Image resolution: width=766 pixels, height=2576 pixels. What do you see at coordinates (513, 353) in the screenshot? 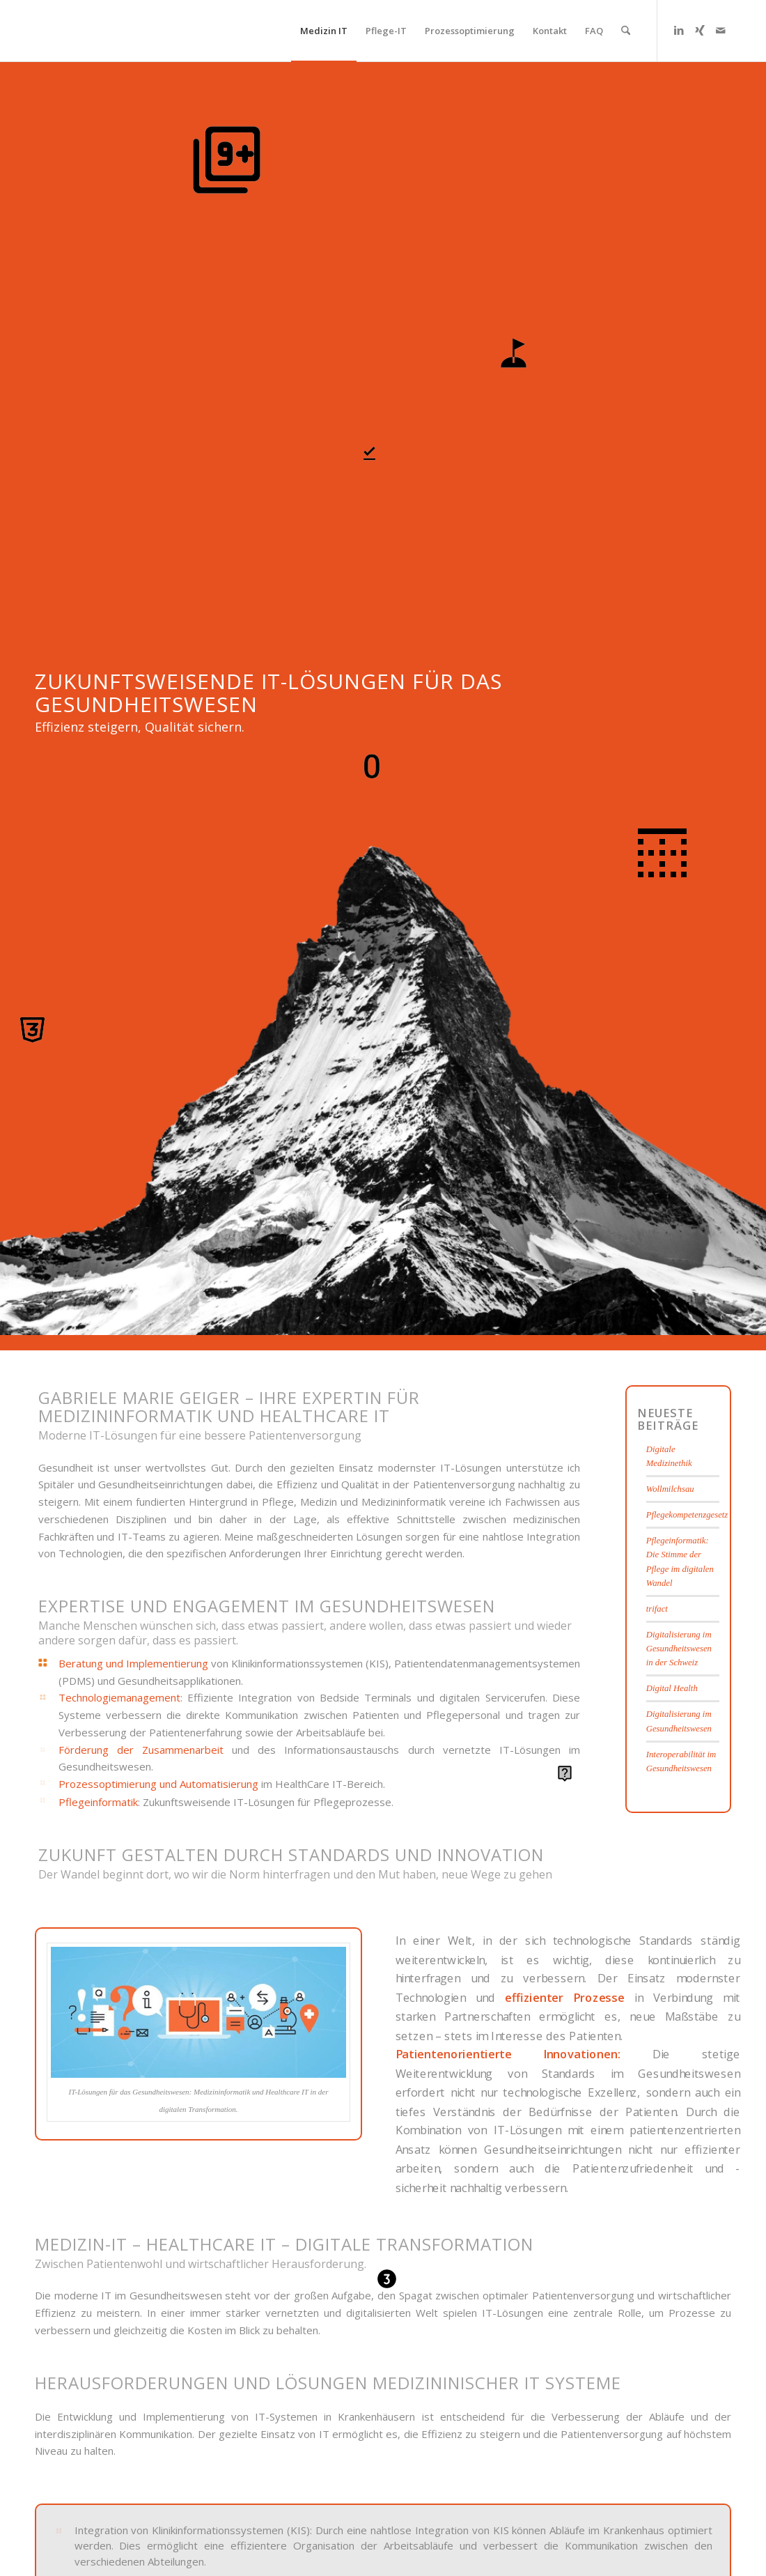
I see `view golf course or club information` at bounding box center [513, 353].